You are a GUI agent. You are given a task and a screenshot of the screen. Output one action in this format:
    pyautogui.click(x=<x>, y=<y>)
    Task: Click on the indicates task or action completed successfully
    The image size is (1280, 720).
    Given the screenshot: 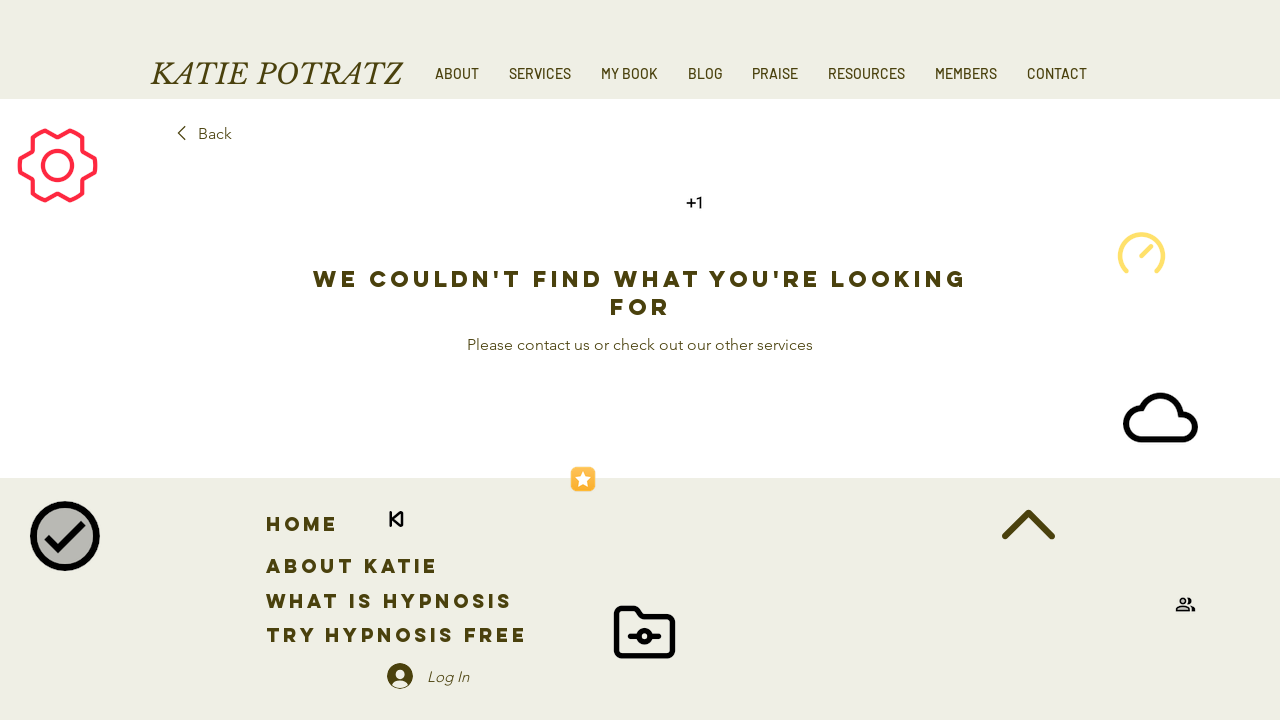 What is the action you would take?
    pyautogui.click(x=65, y=536)
    